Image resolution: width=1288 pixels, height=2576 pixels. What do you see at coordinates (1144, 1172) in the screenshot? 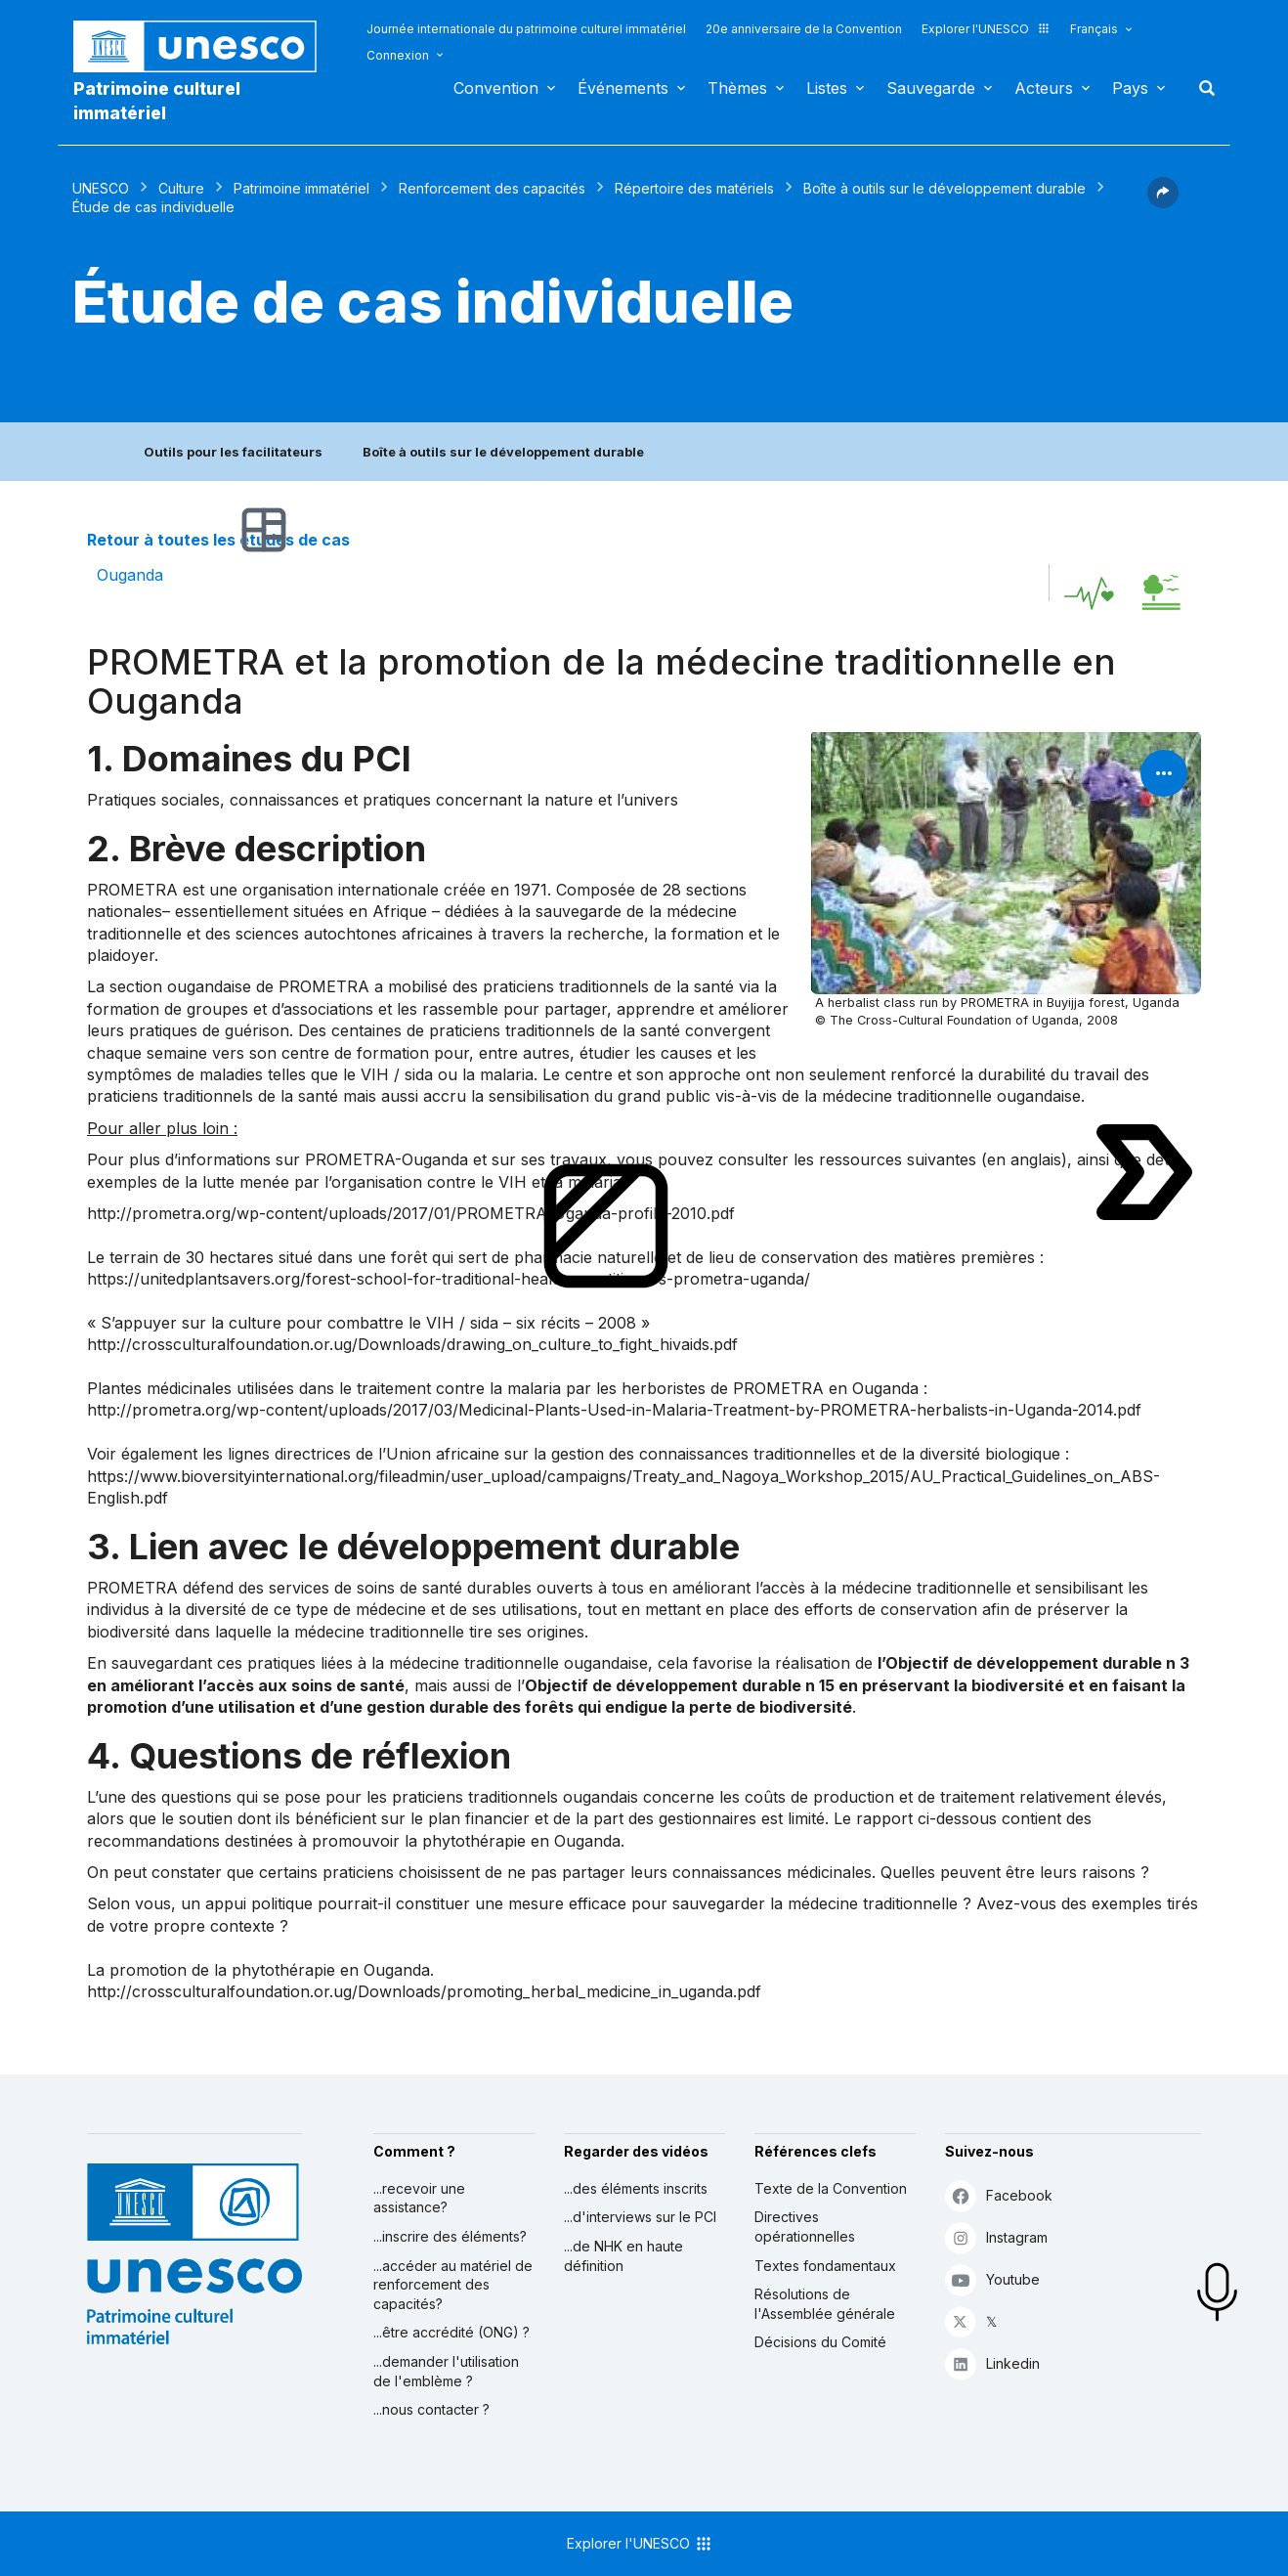
I see `navigate to the next item or step` at bounding box center [1144, 1172].